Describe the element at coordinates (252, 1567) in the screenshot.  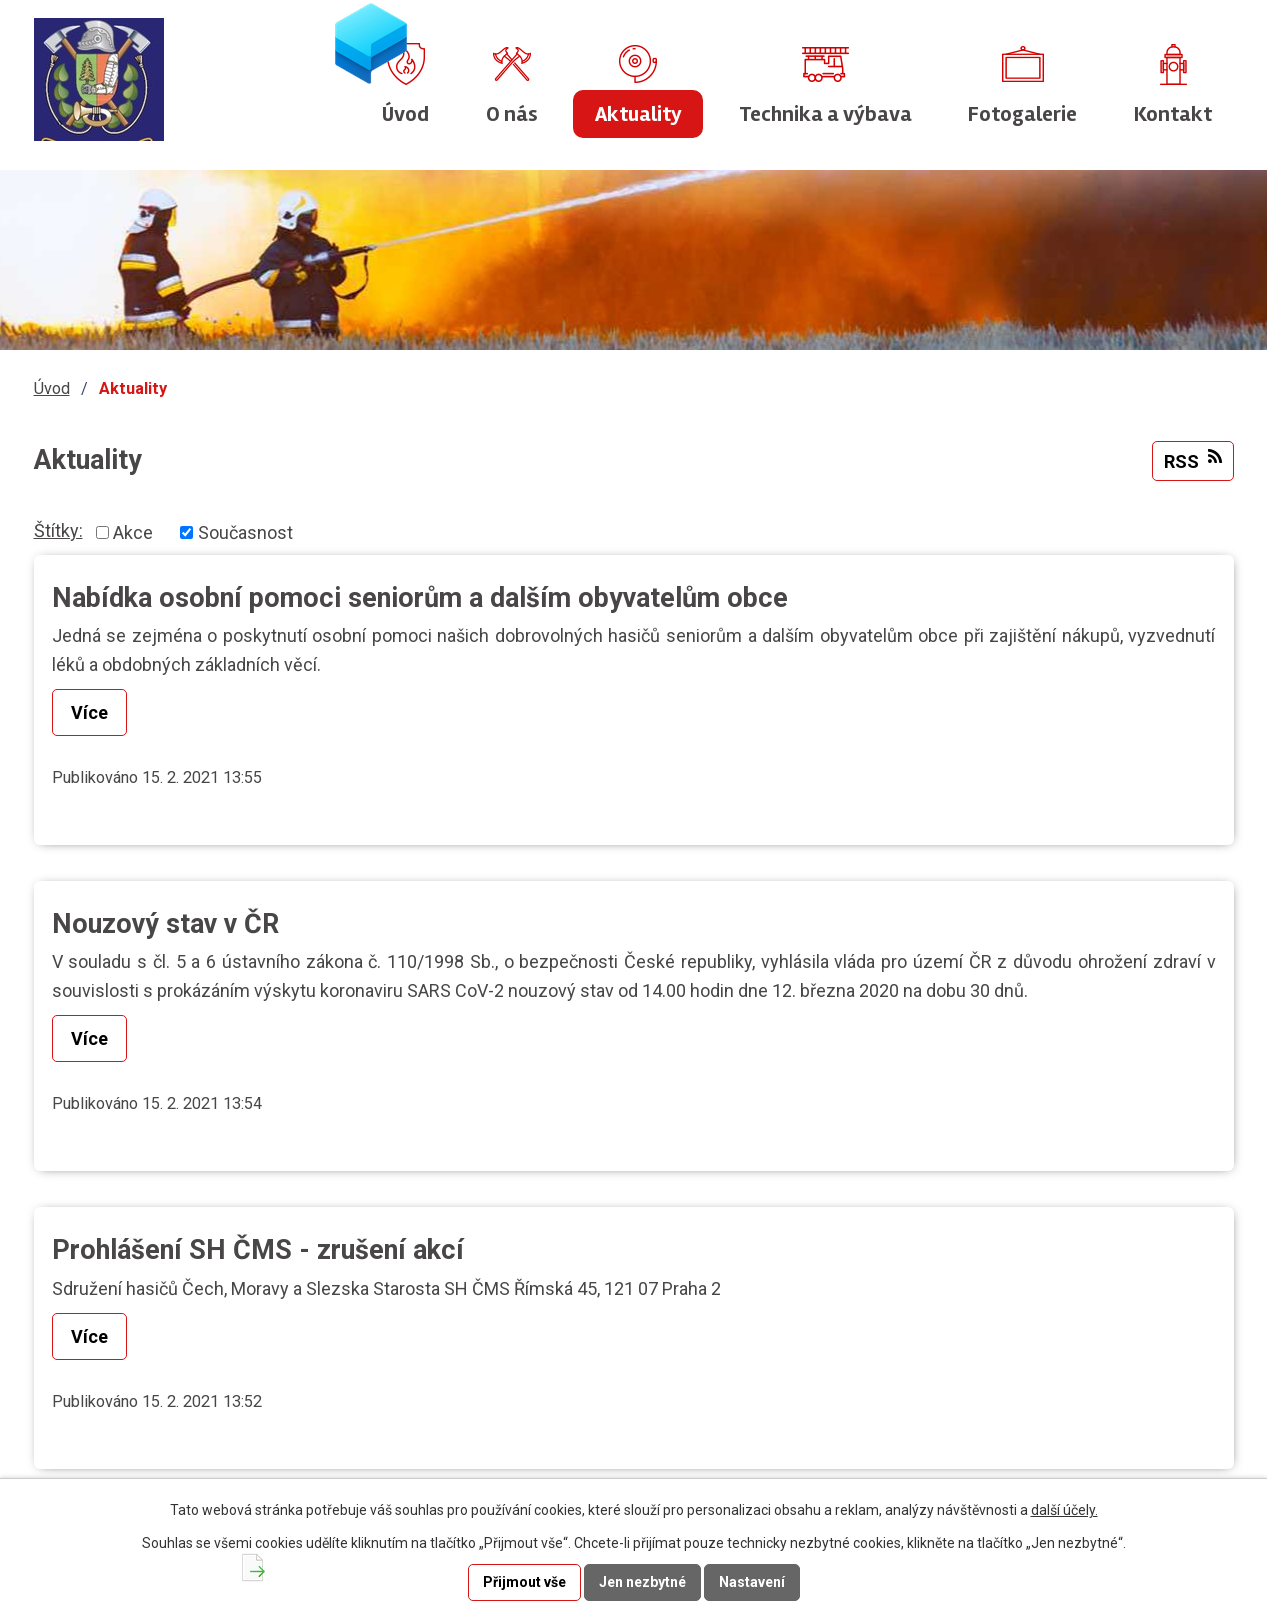
I see `move file to another location` at that location.